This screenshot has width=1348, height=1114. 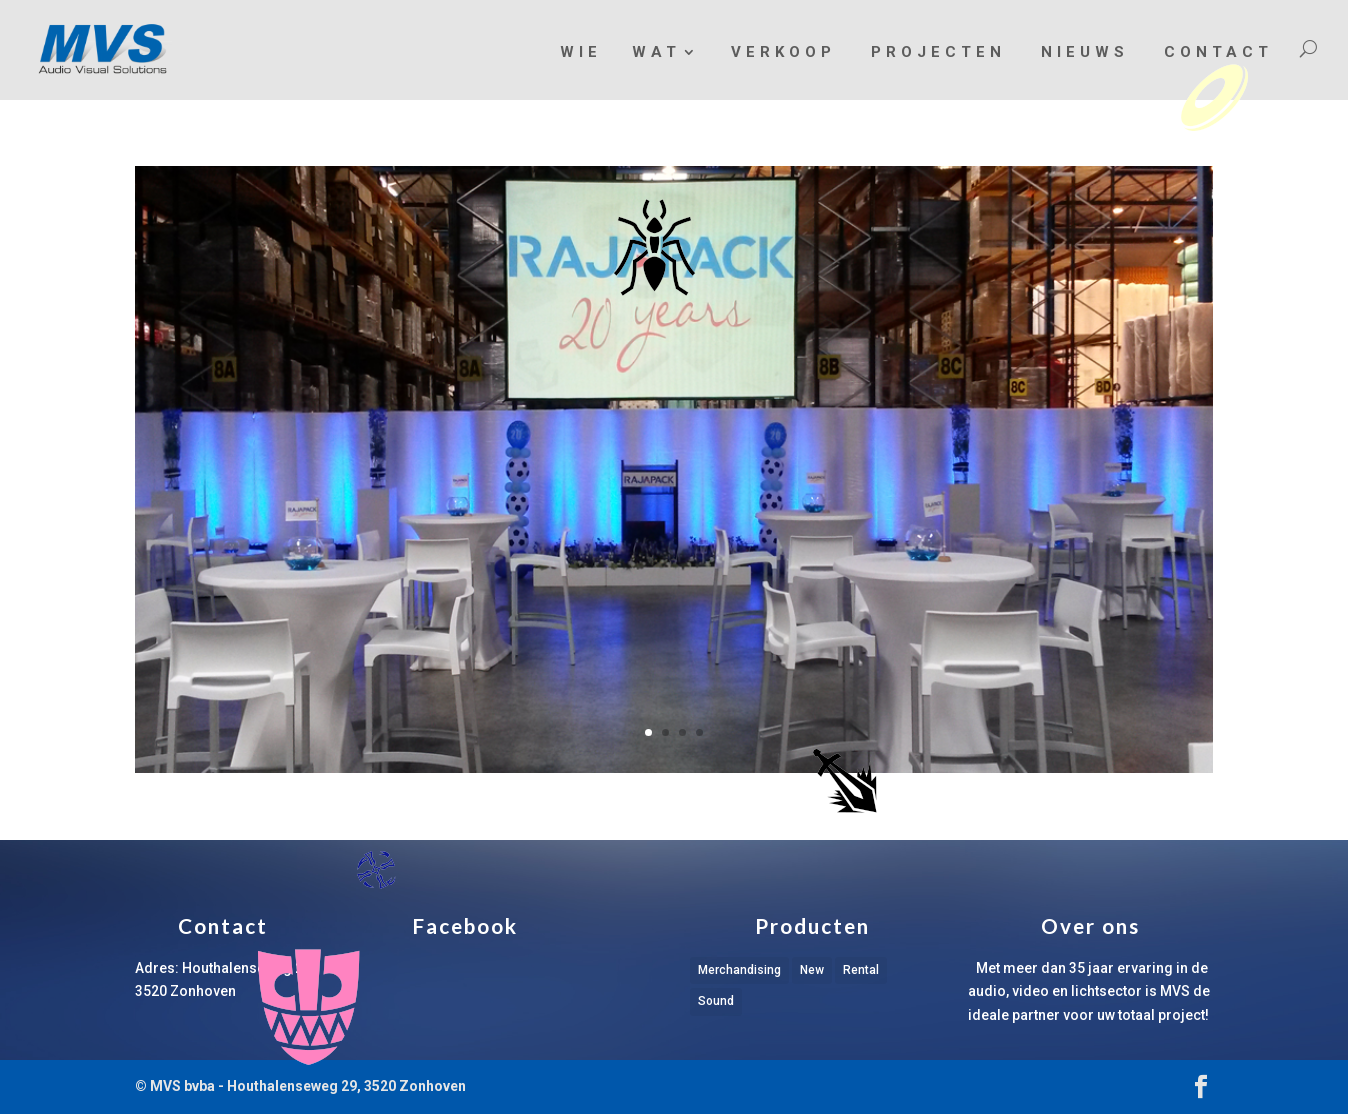 I want to click on attack or combat action button, so click(x=845, y=781).